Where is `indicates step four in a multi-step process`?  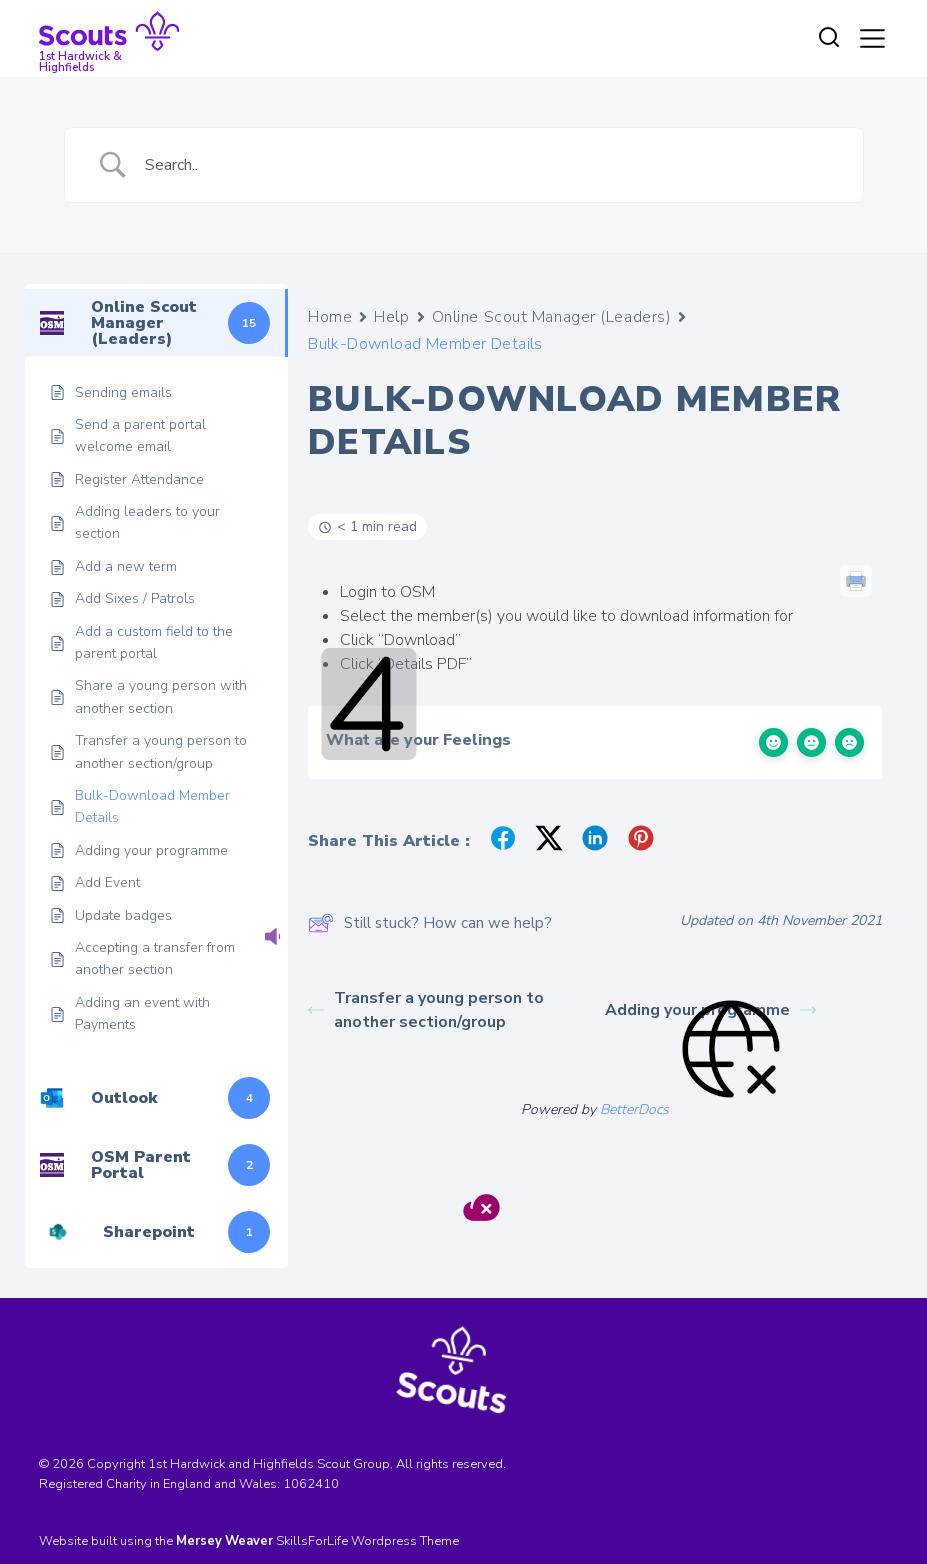
indicates step four in a multi-step process is located at coordinates (369, 704).